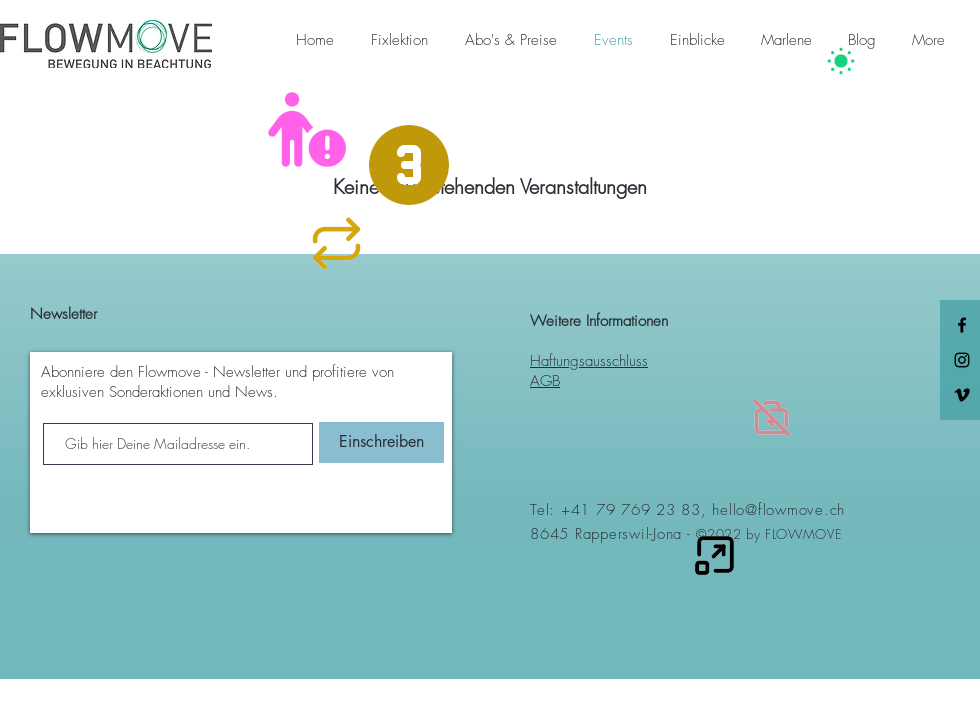  What do you see at coordinates (304, 129) in the screenshot?
I see `user account requires attention` at bounding box center [304, 129].